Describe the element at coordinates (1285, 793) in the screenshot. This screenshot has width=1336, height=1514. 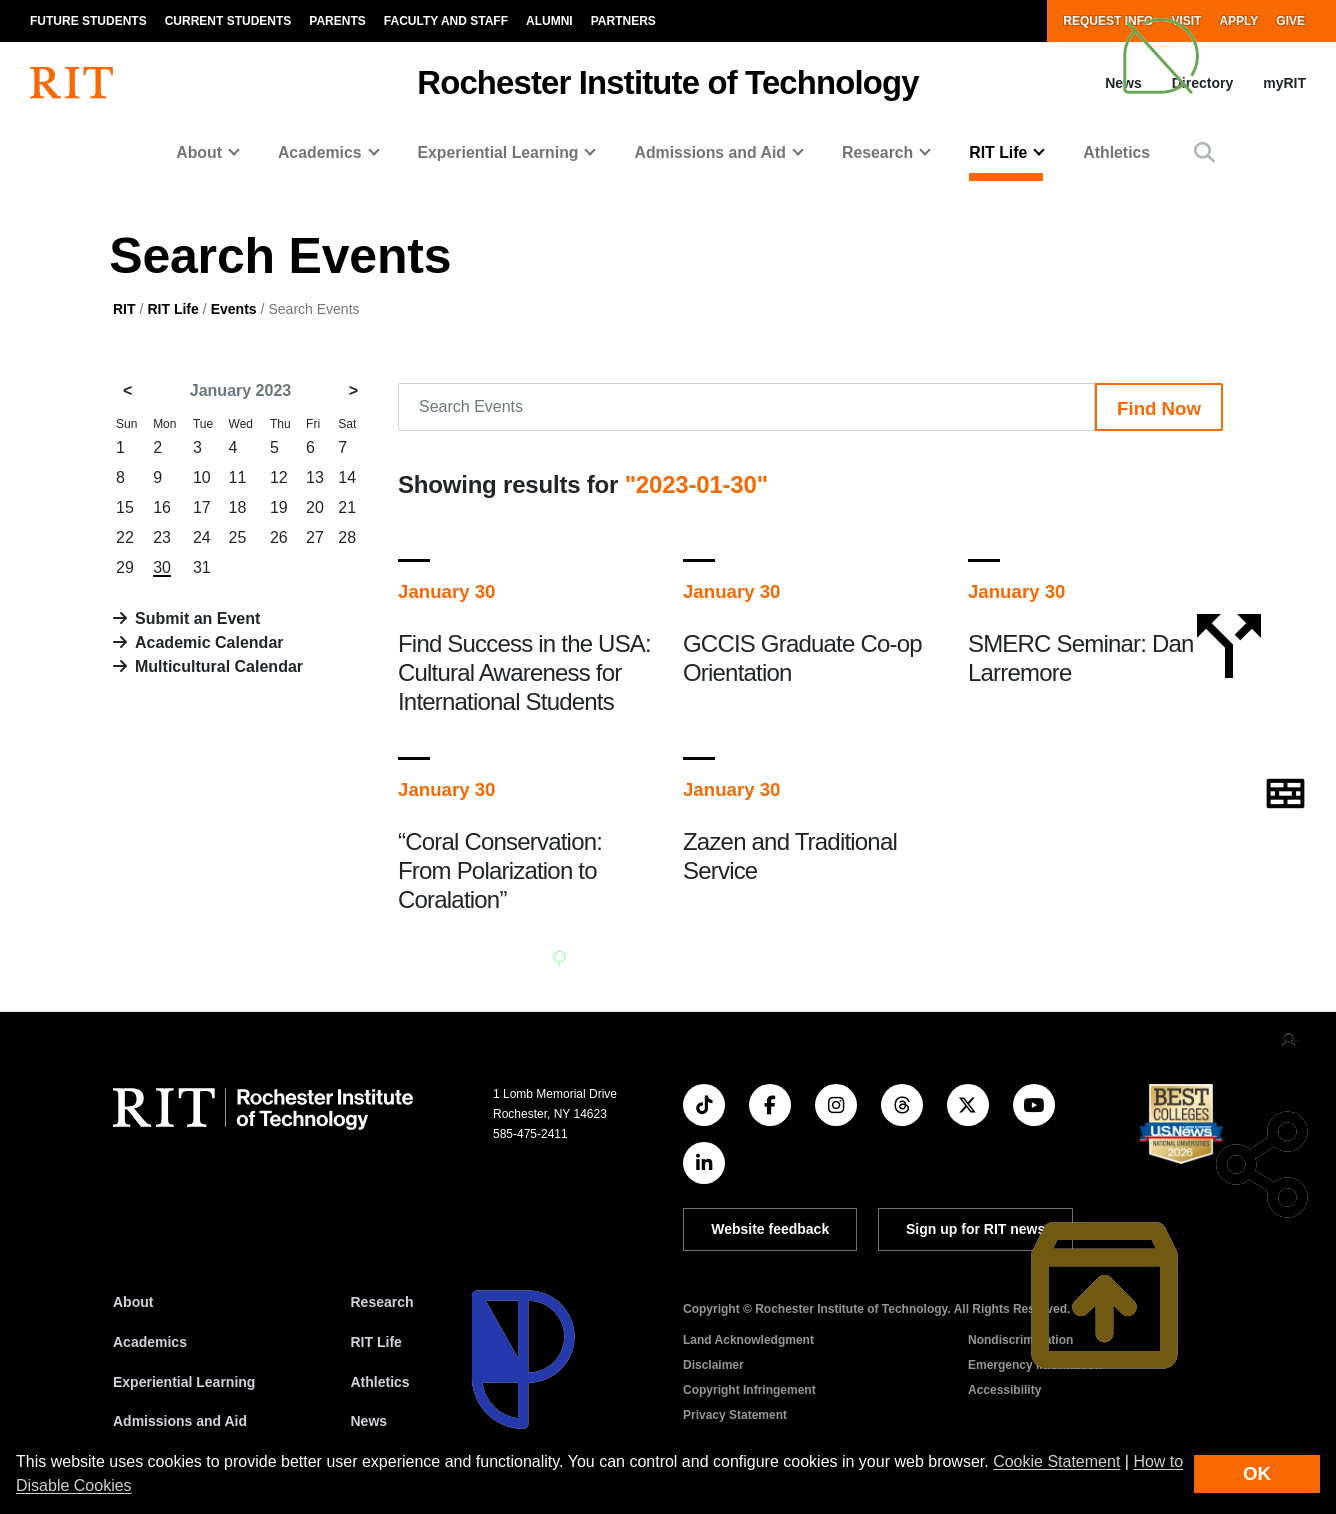
I see `view or manage wall layout` at that location.